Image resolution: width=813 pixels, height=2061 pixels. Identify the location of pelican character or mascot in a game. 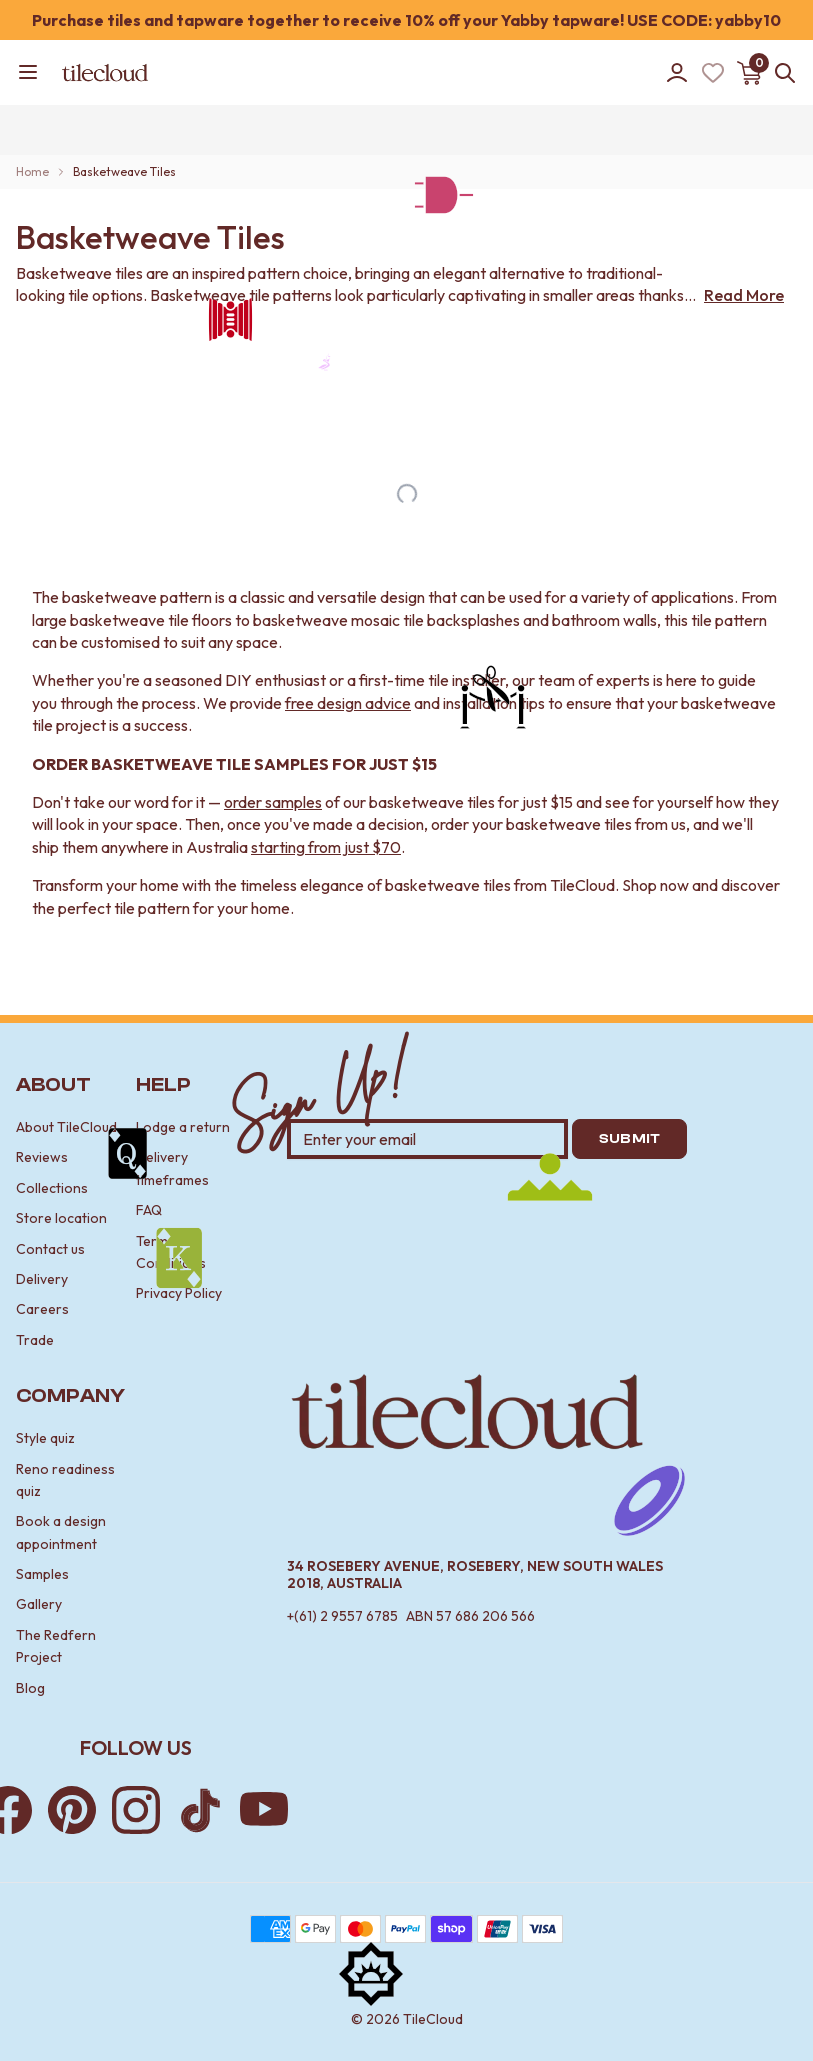
(325, 362).